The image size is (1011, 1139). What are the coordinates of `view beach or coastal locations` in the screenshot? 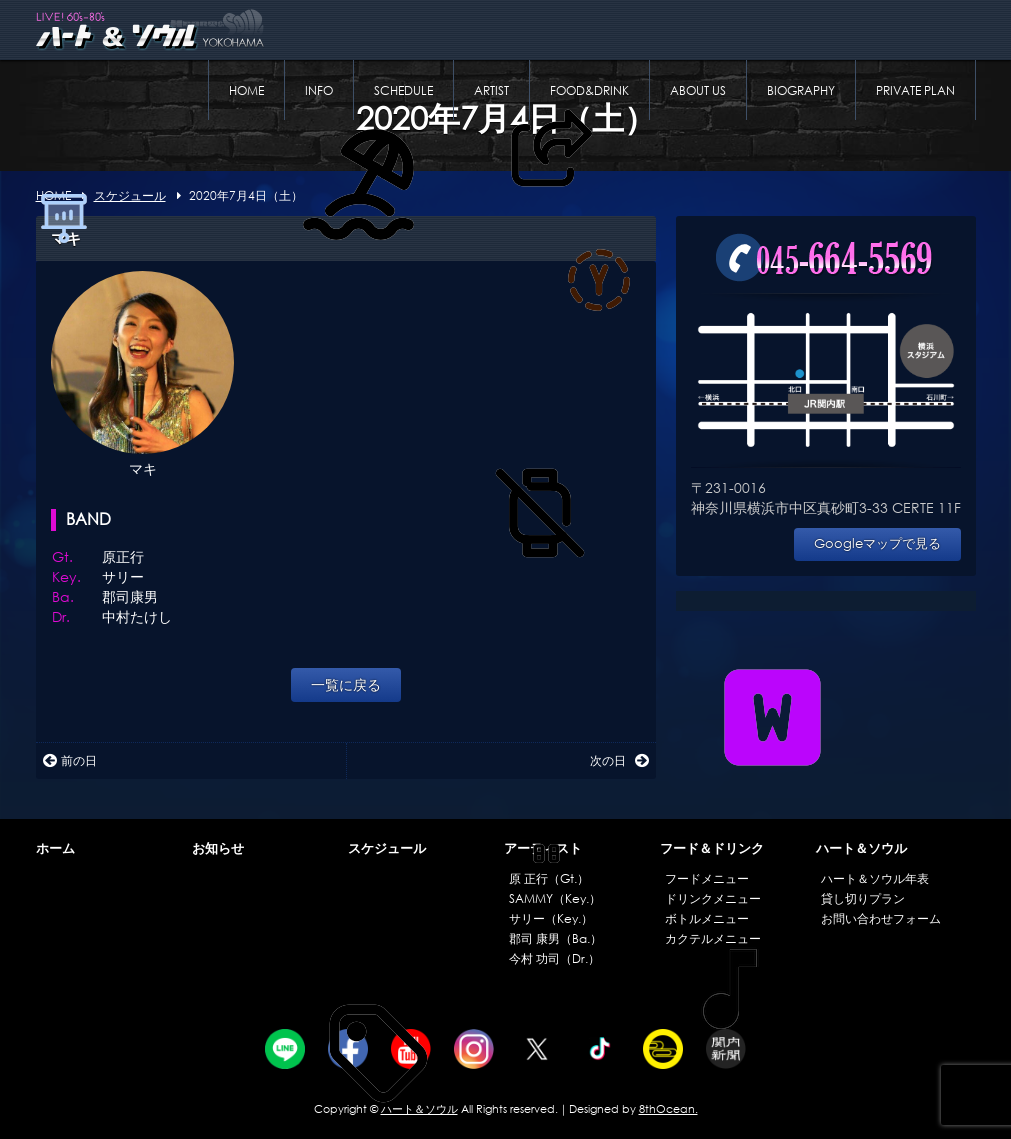 It's located at (358, 184).